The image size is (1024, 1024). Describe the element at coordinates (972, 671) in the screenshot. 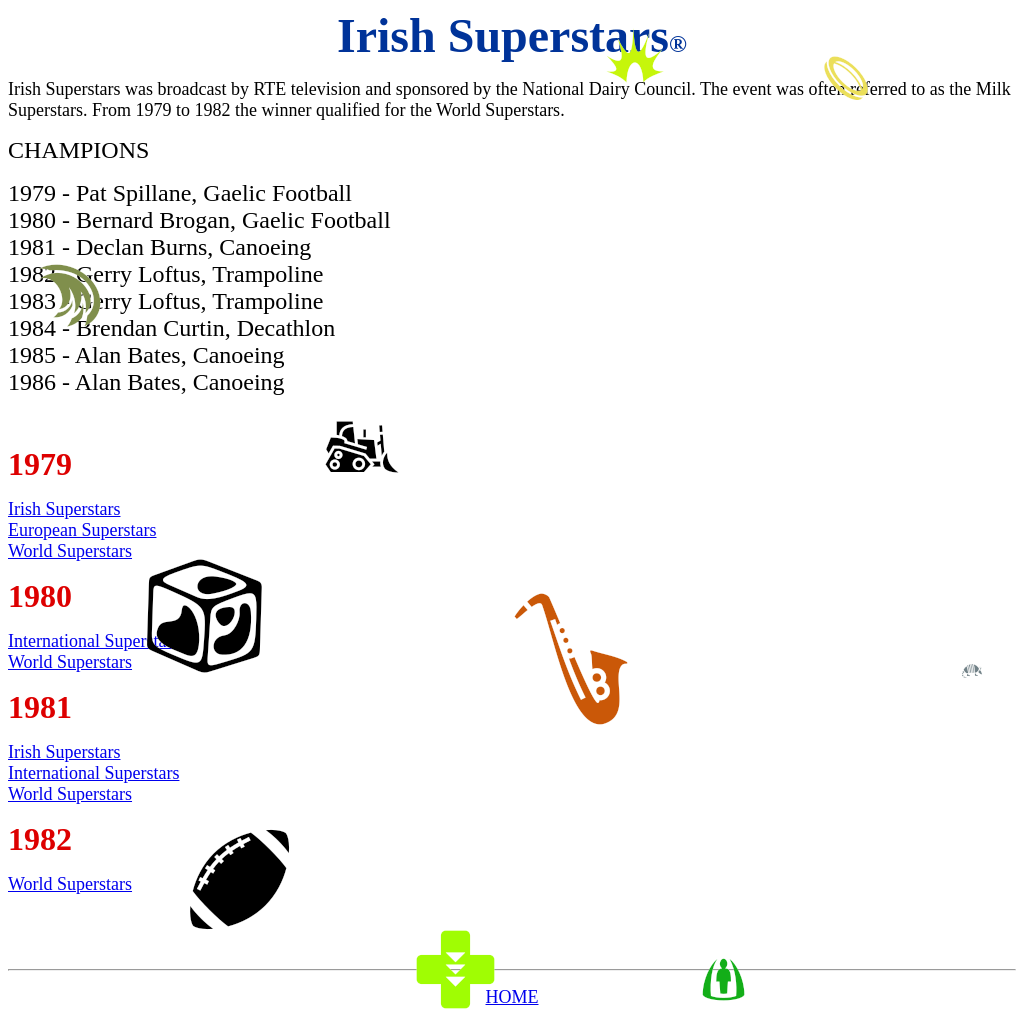

I see `armadillo character or avatar selection` at that location.